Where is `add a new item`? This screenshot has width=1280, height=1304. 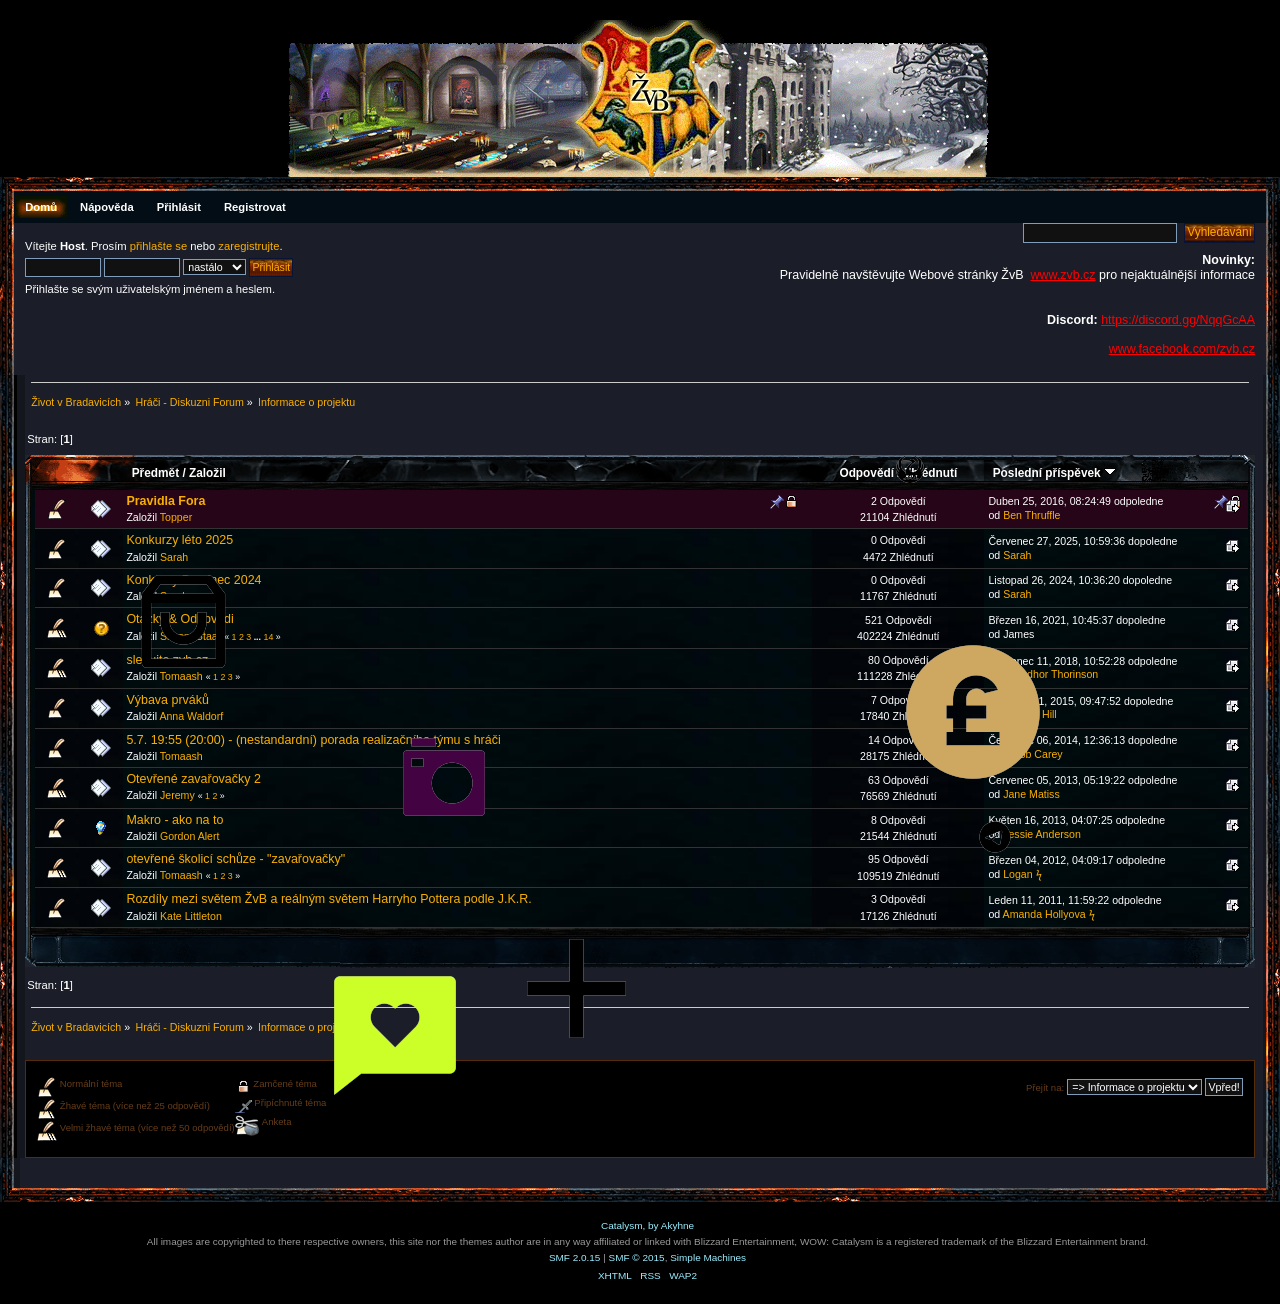 add a new item is located at coordinates (576, 988).